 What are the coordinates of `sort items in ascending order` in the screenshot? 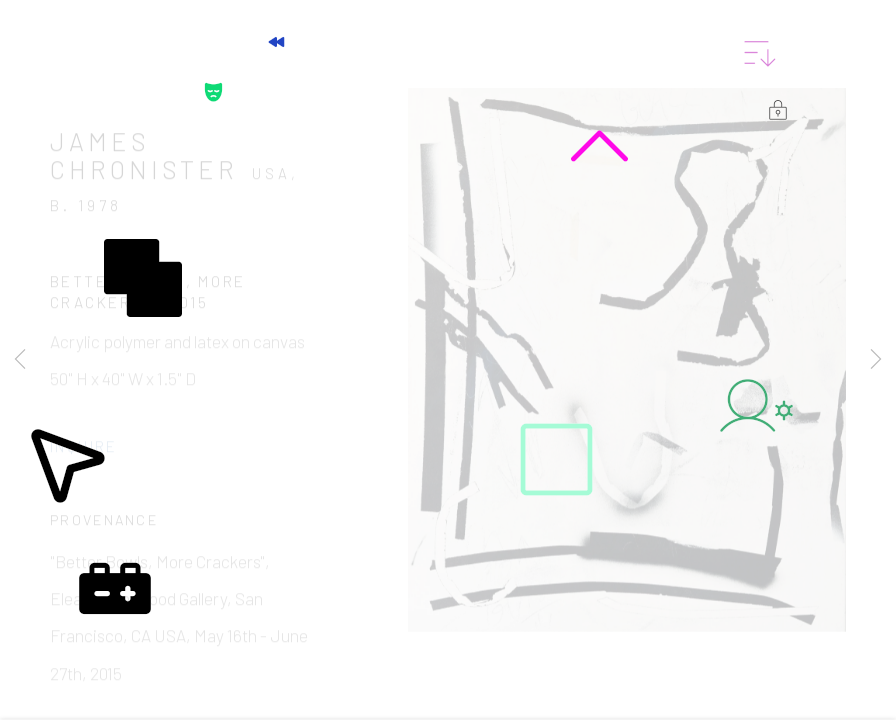 It's located at (758, 52).